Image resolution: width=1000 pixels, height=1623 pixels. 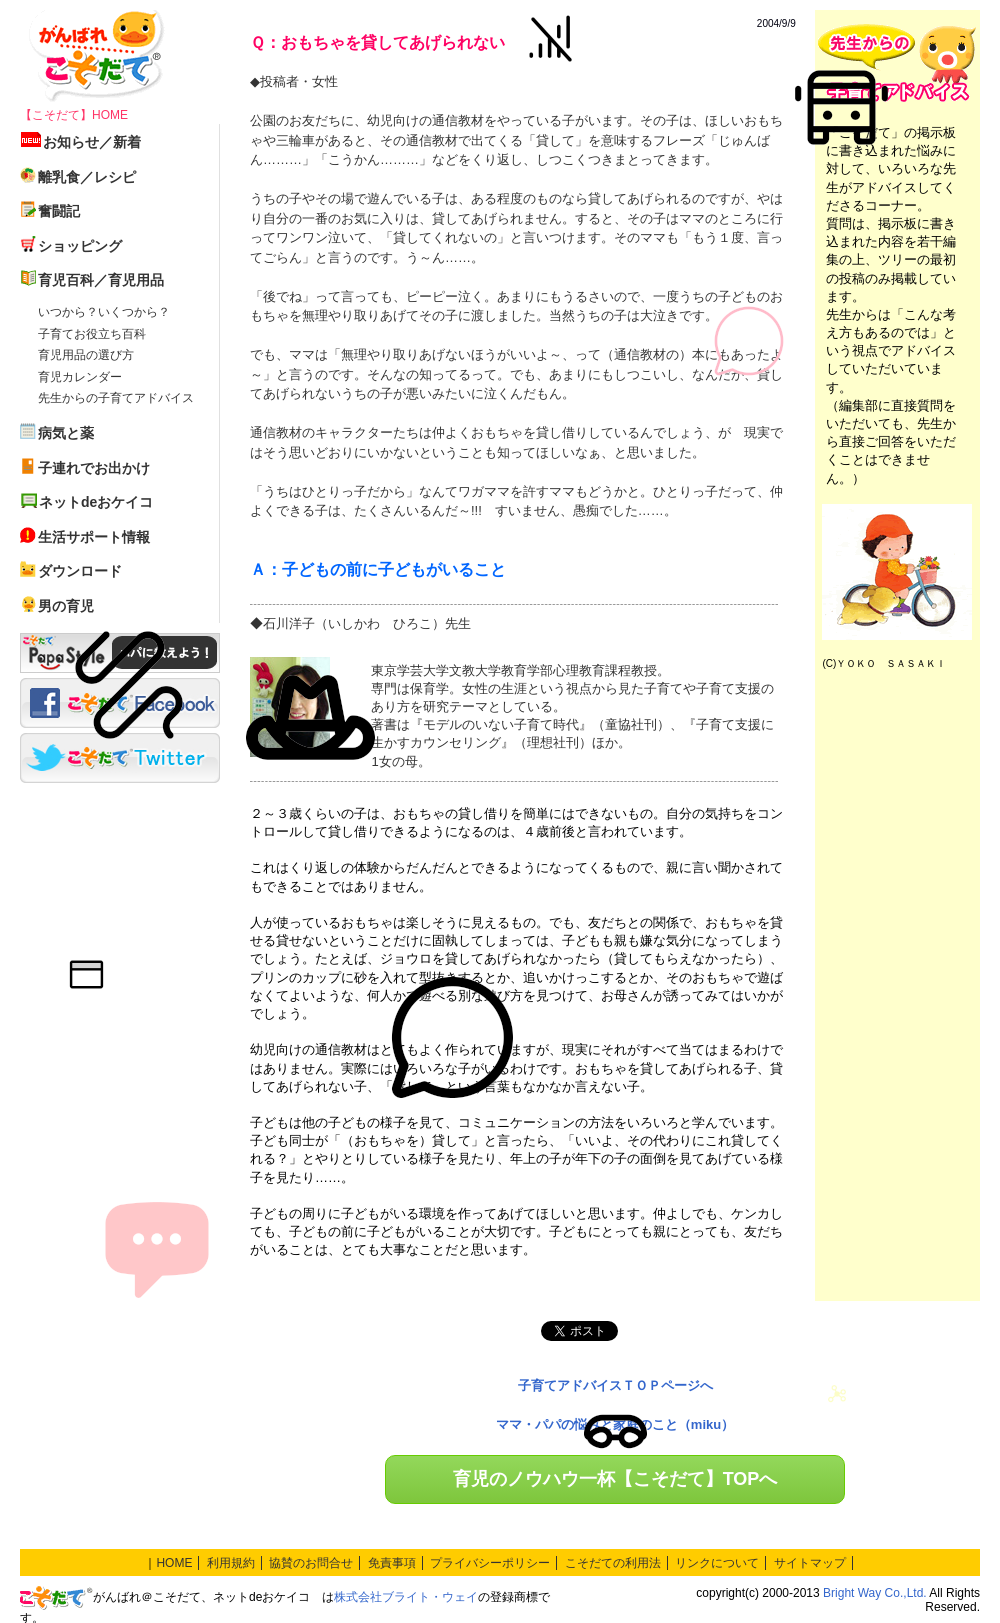 What do you see at coordinates (551, 39) in the screenshot?
I see `no cellular signal available` at bounding box center [551, 39].